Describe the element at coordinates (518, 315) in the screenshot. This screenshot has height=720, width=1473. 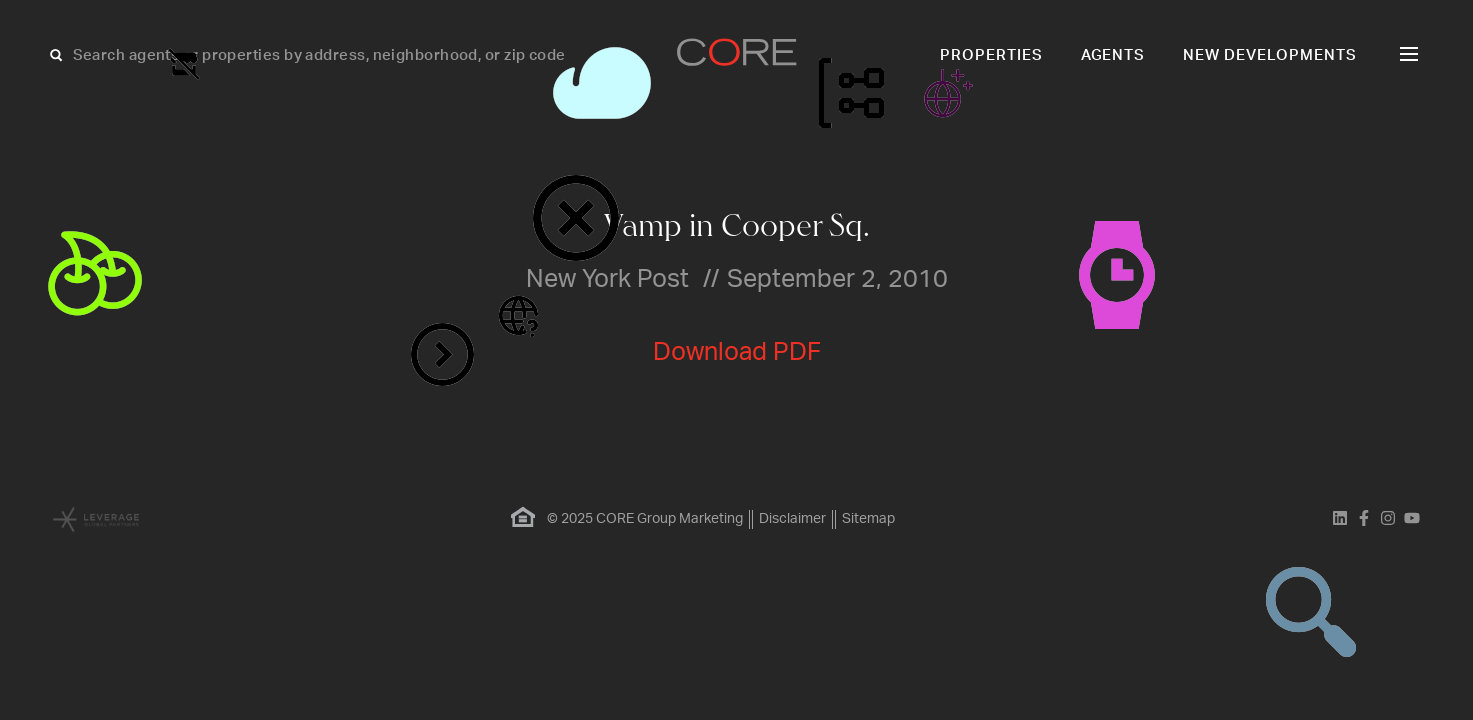
I see `access help or FAQ for international/global settings` at that location.